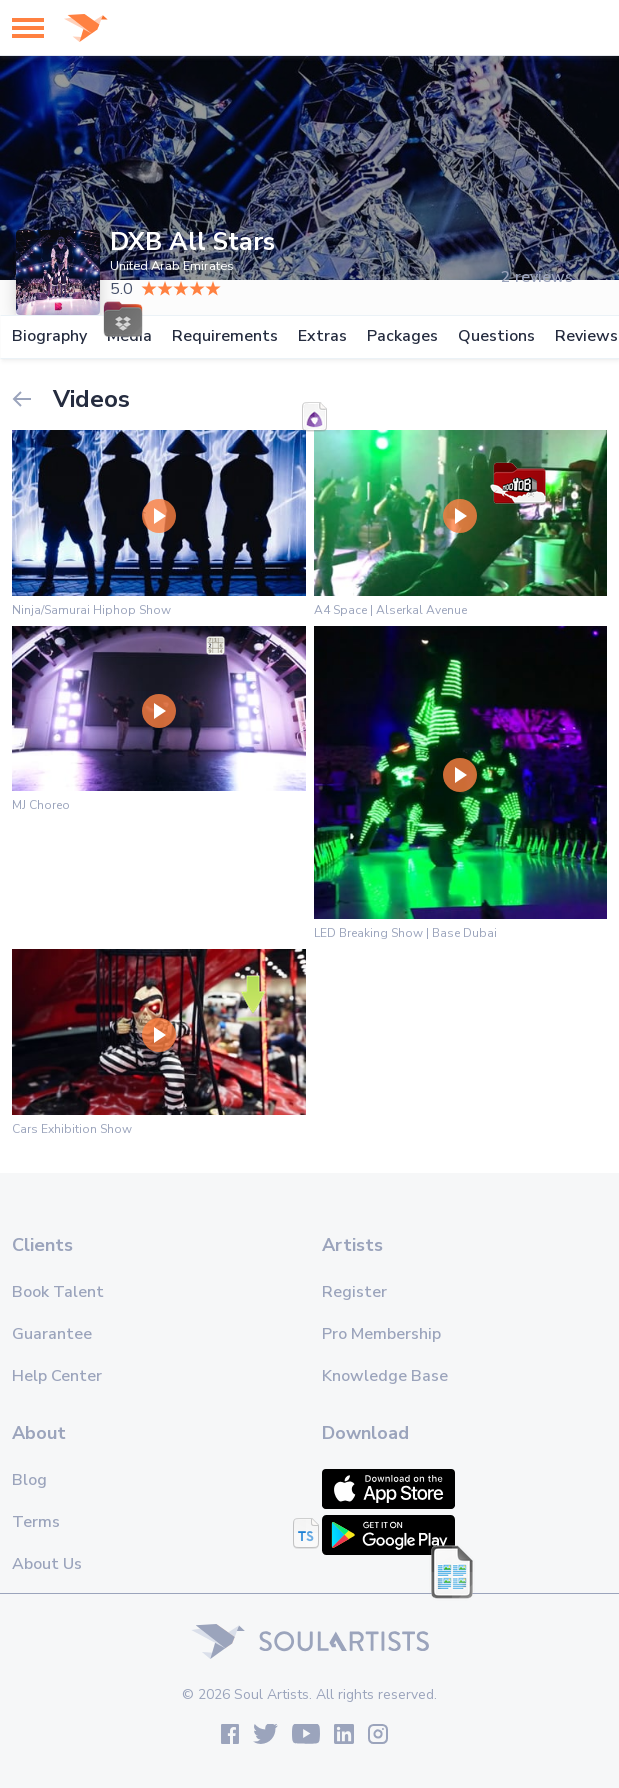 The width and height of the screenshot is (619, 1788). What do you see at coordinates (123, 319) in the screenshot?
I see `open dropbox synced folder` at bounding box center [123, 319].